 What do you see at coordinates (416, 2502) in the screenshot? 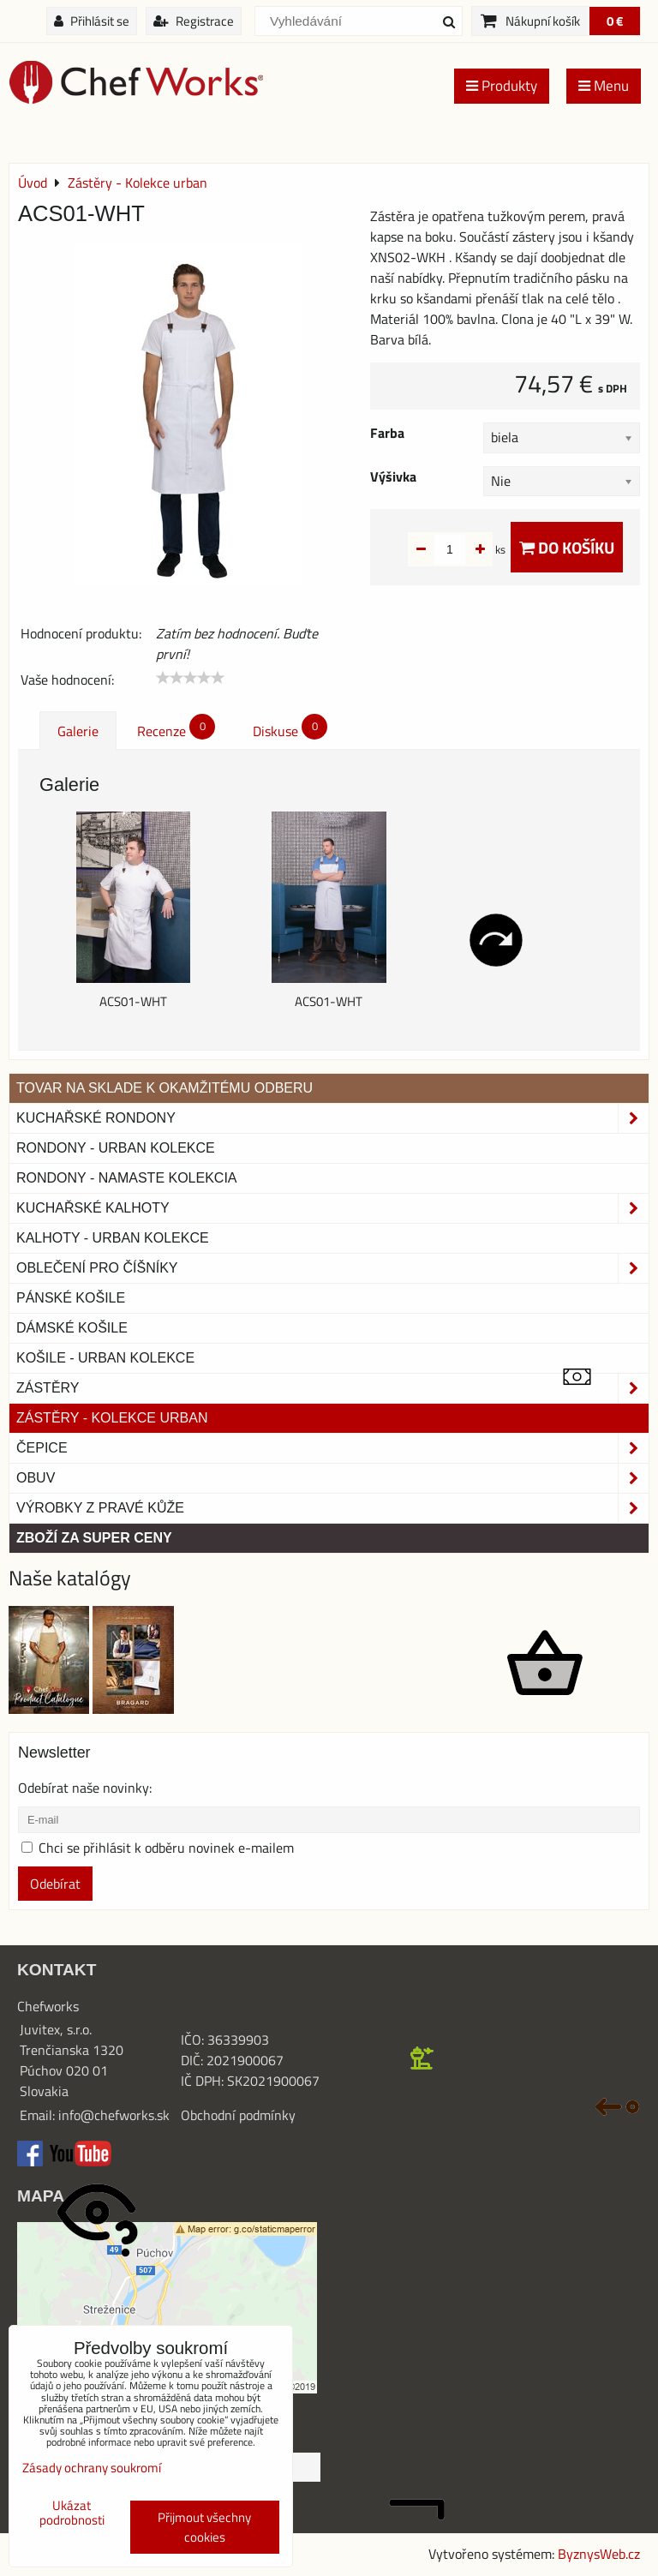
I see `logical NOT operator symbol` at bounding box center [416, 2502].